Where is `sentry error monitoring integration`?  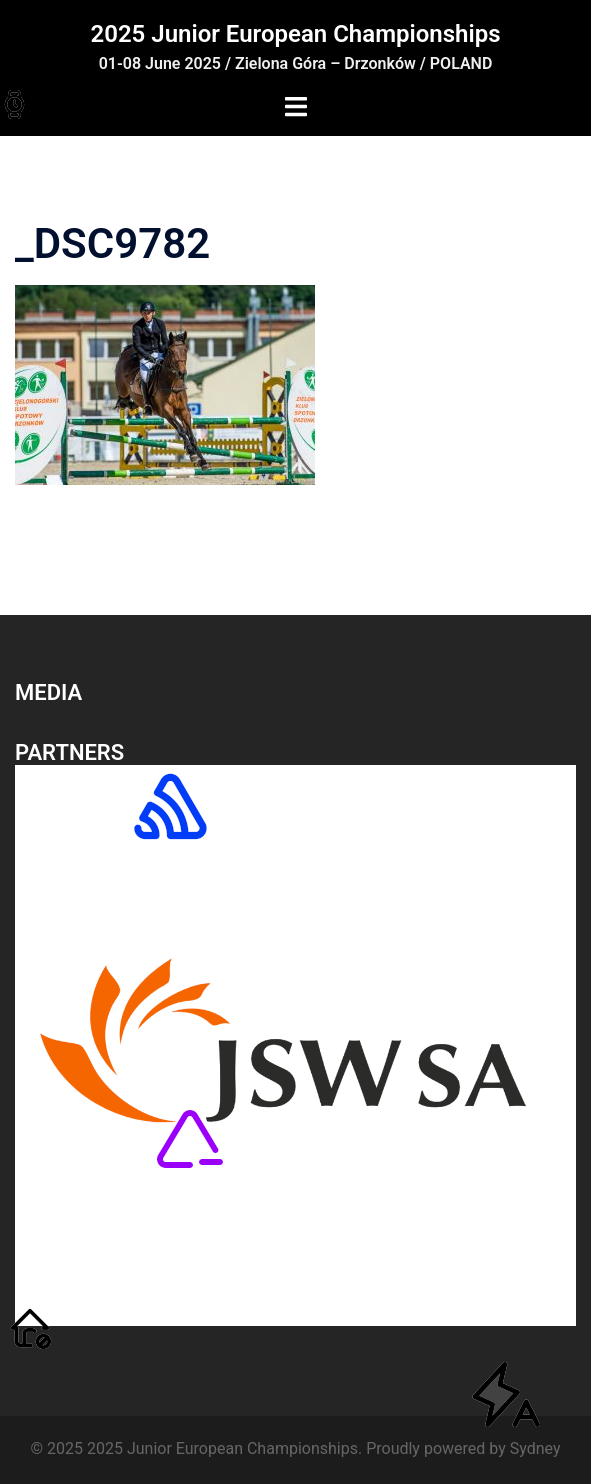
sentry error monitoring integration is located at coordinates (170, 806).